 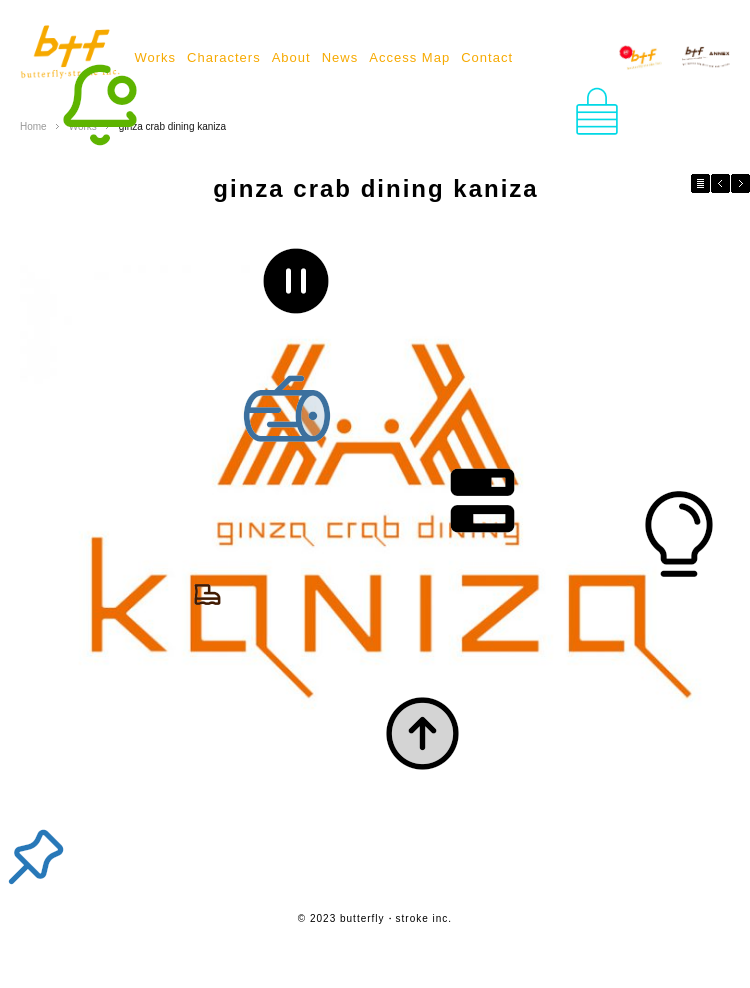 I want to click on view activity log or history, so click(x=287, y=413).